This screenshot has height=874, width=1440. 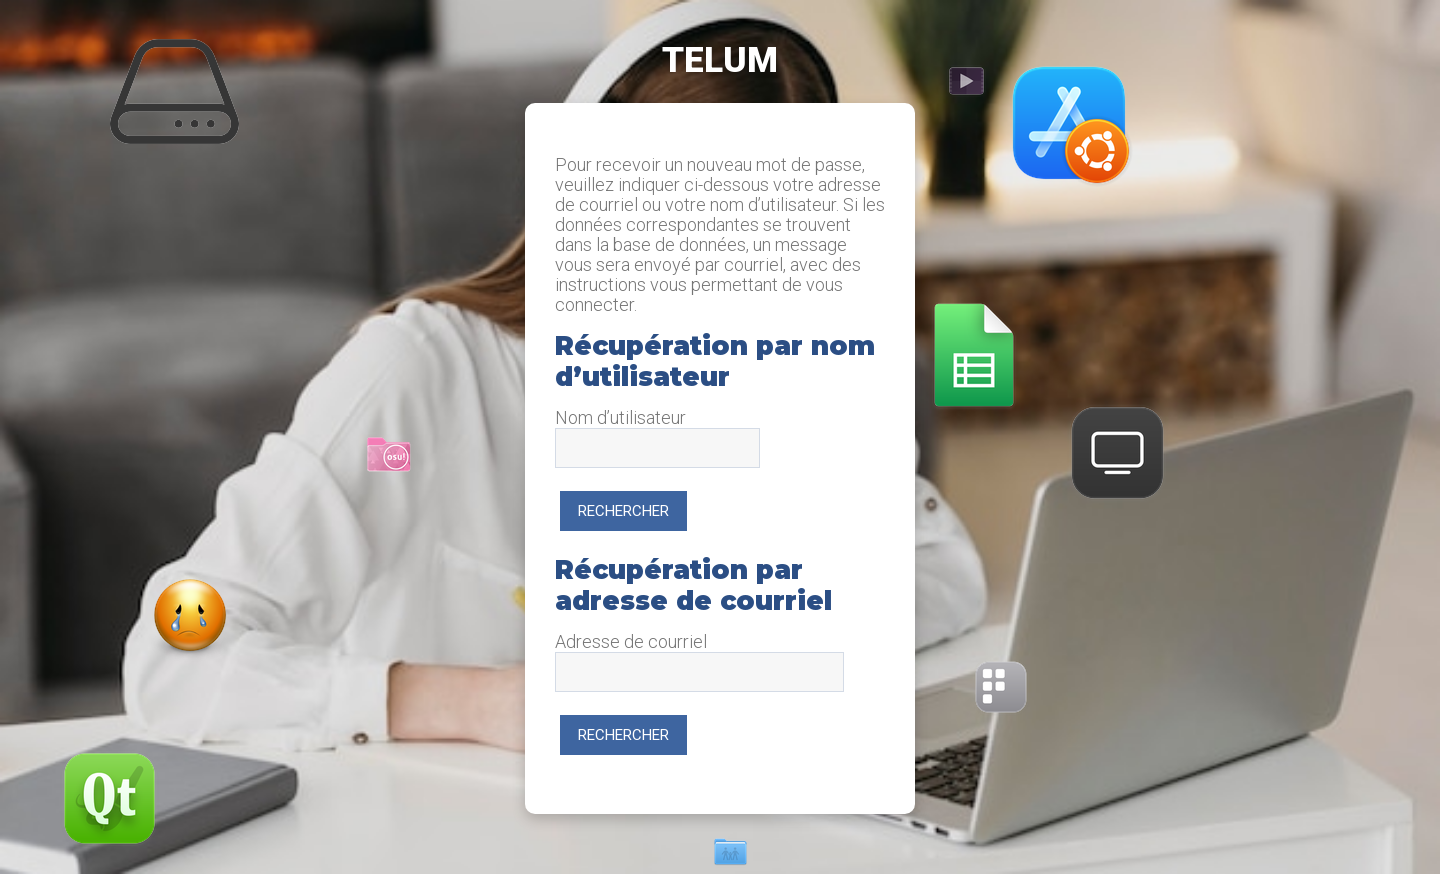 What do you see at coordinates (388, 455) in the screenshot?
I see `open your osu! game files folder` at bounding box center [388, 455].